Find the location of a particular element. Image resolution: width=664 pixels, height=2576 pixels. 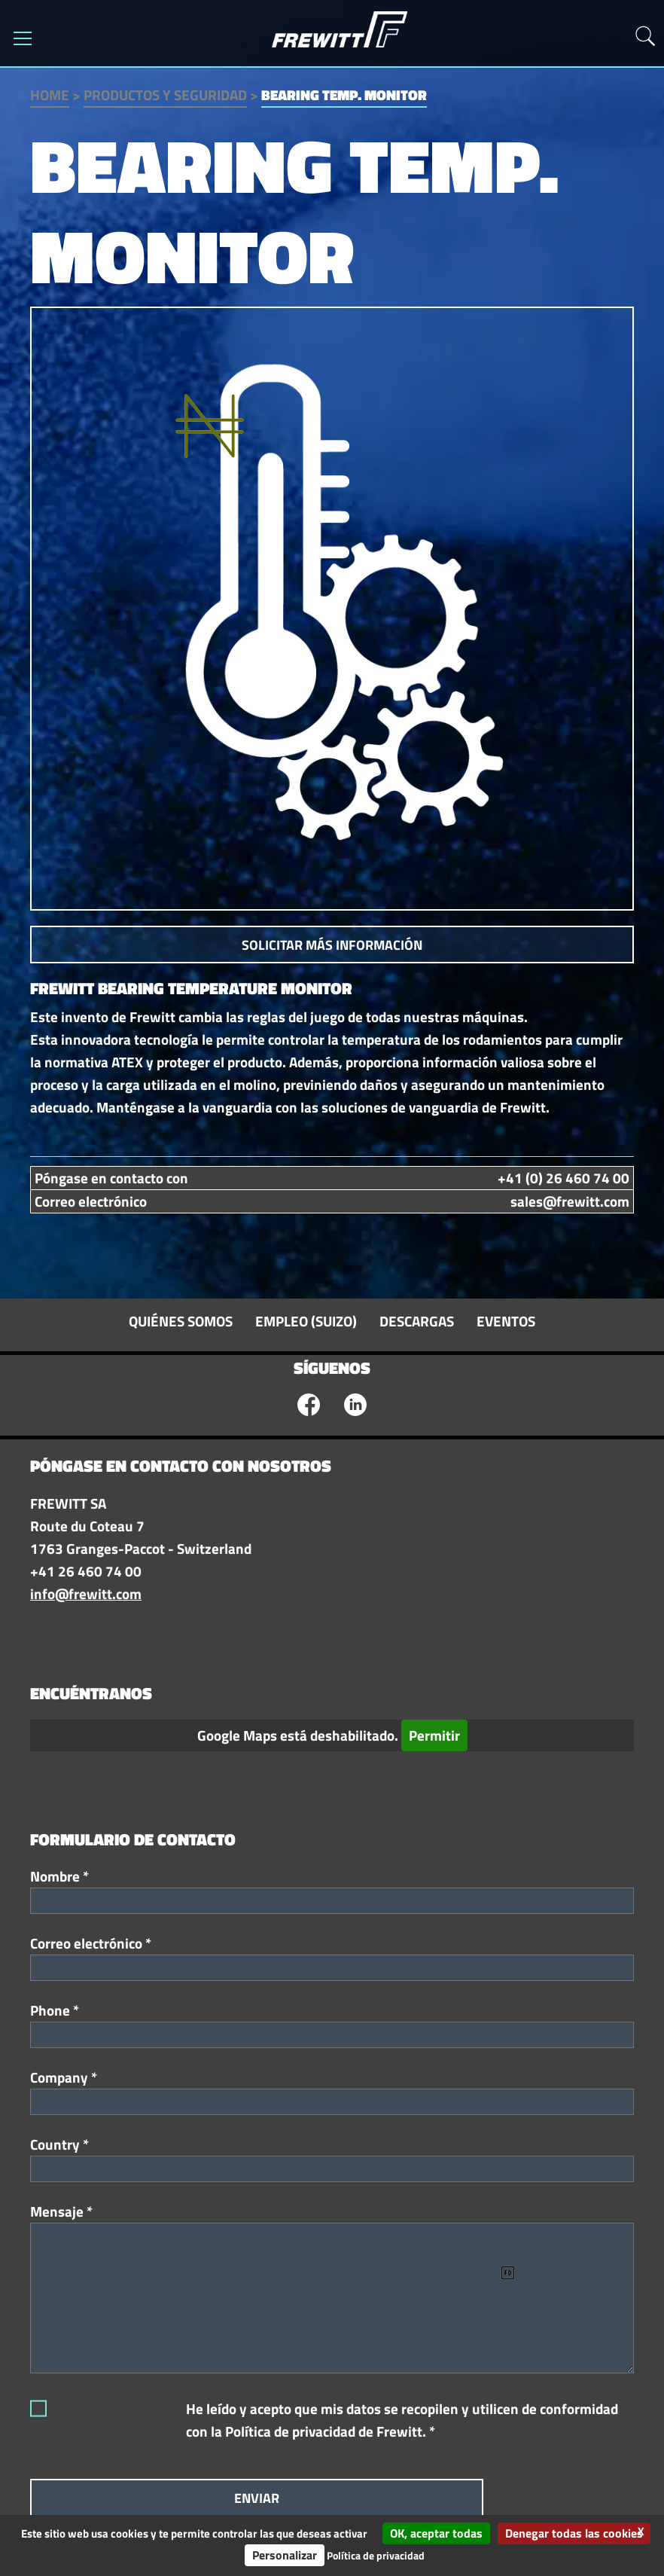

indicates Nigerian naira currency is located at coordinates (209, 426).